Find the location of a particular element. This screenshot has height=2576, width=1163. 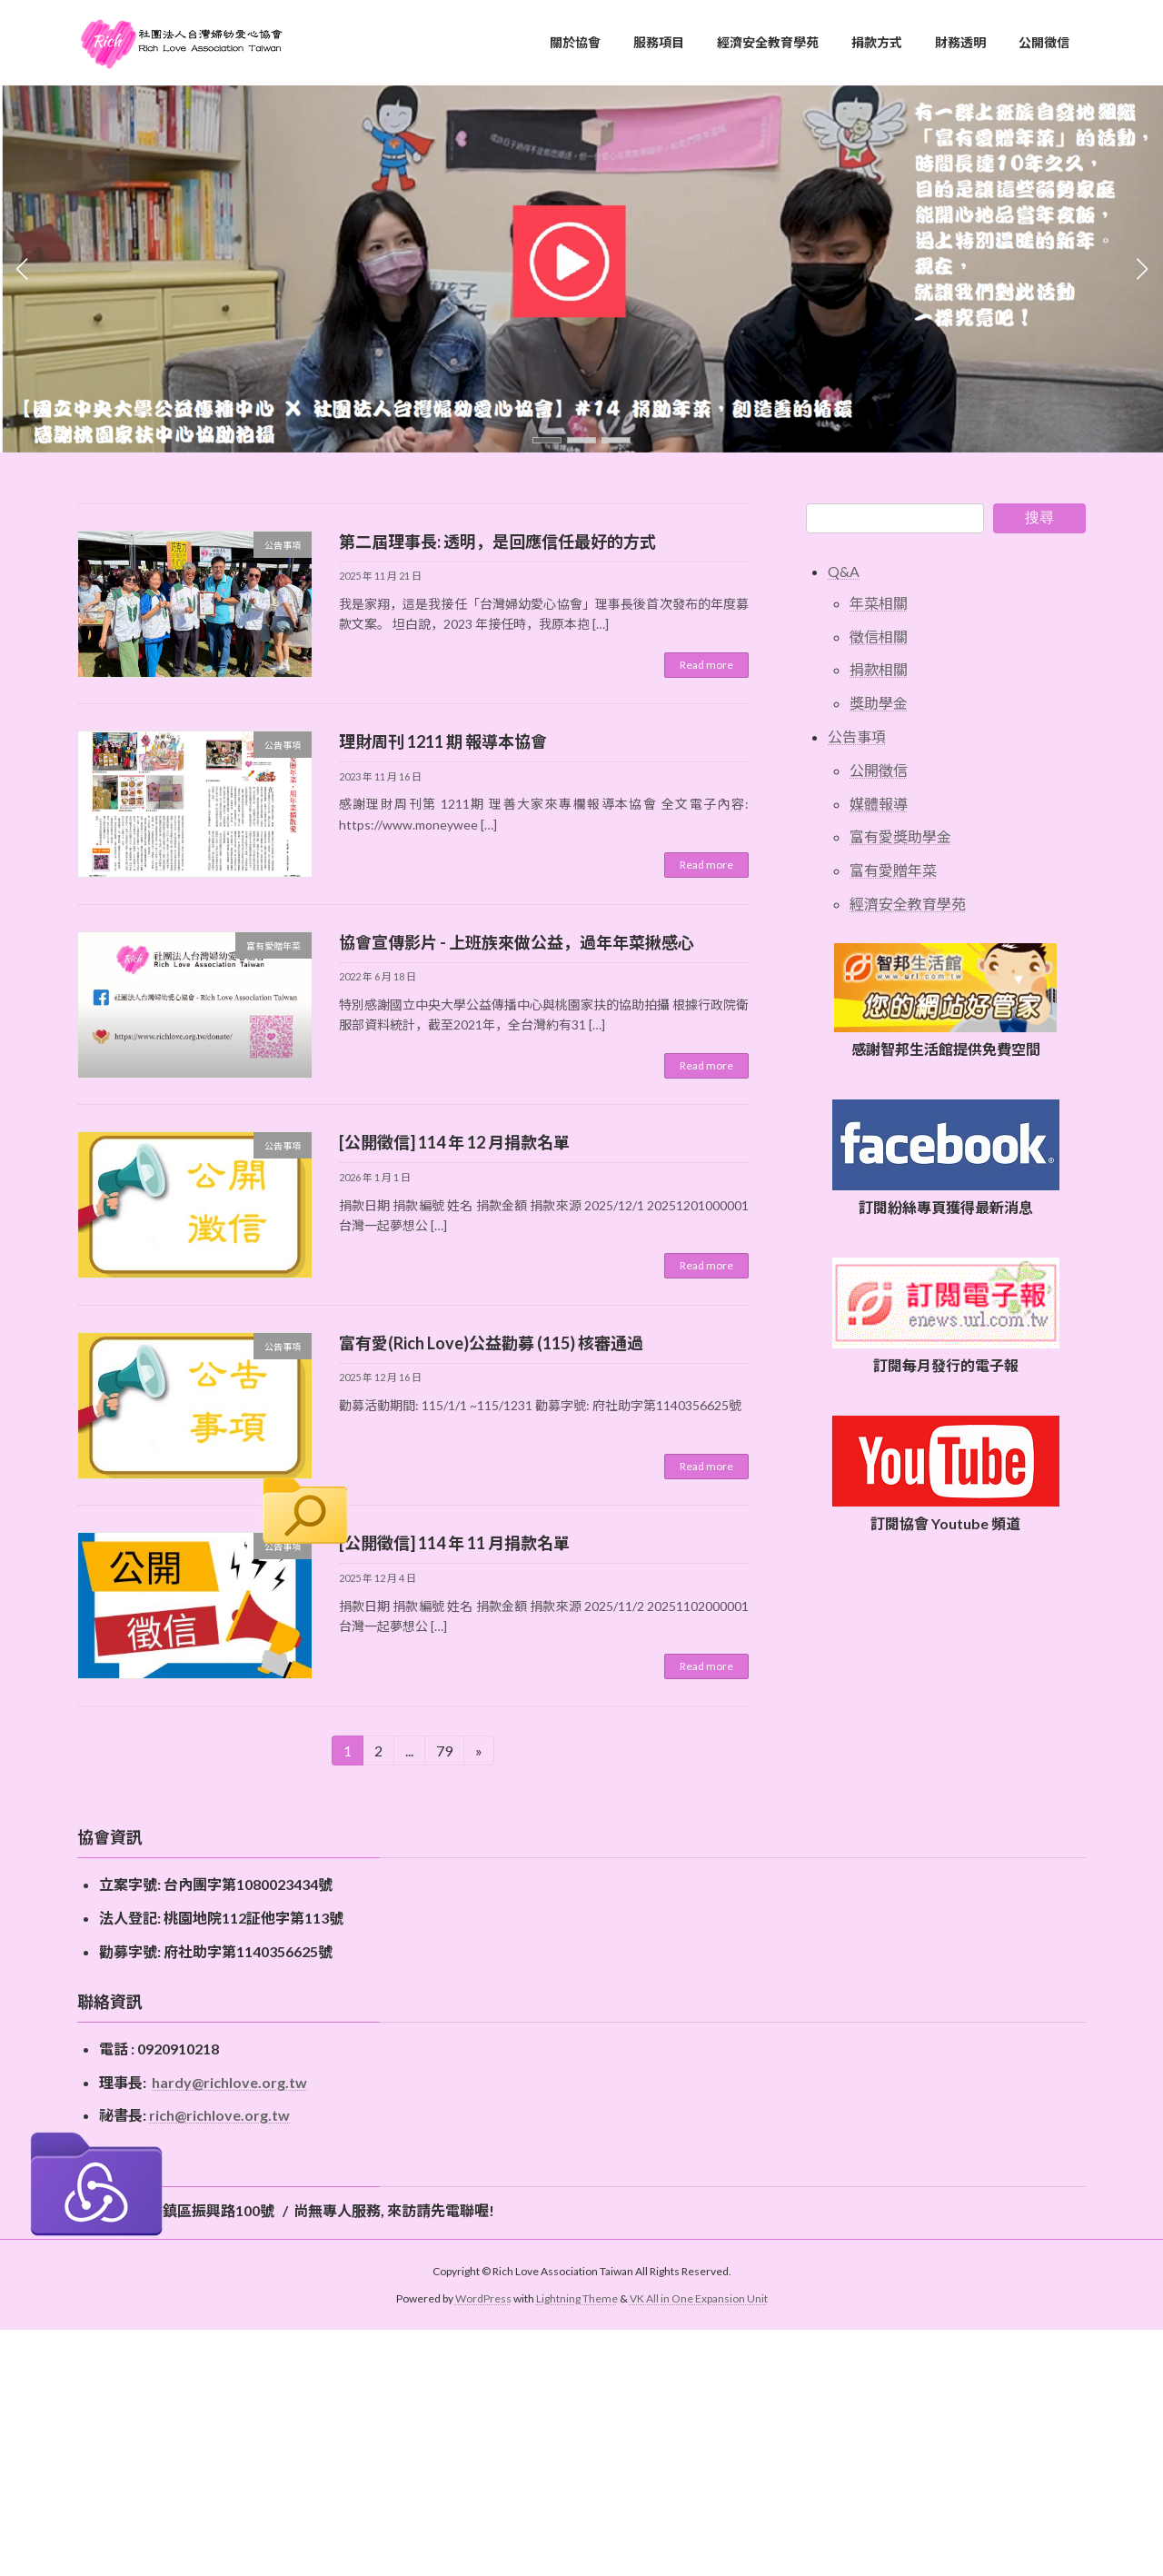

search within folder contents is located at coordinates (305, 1513).